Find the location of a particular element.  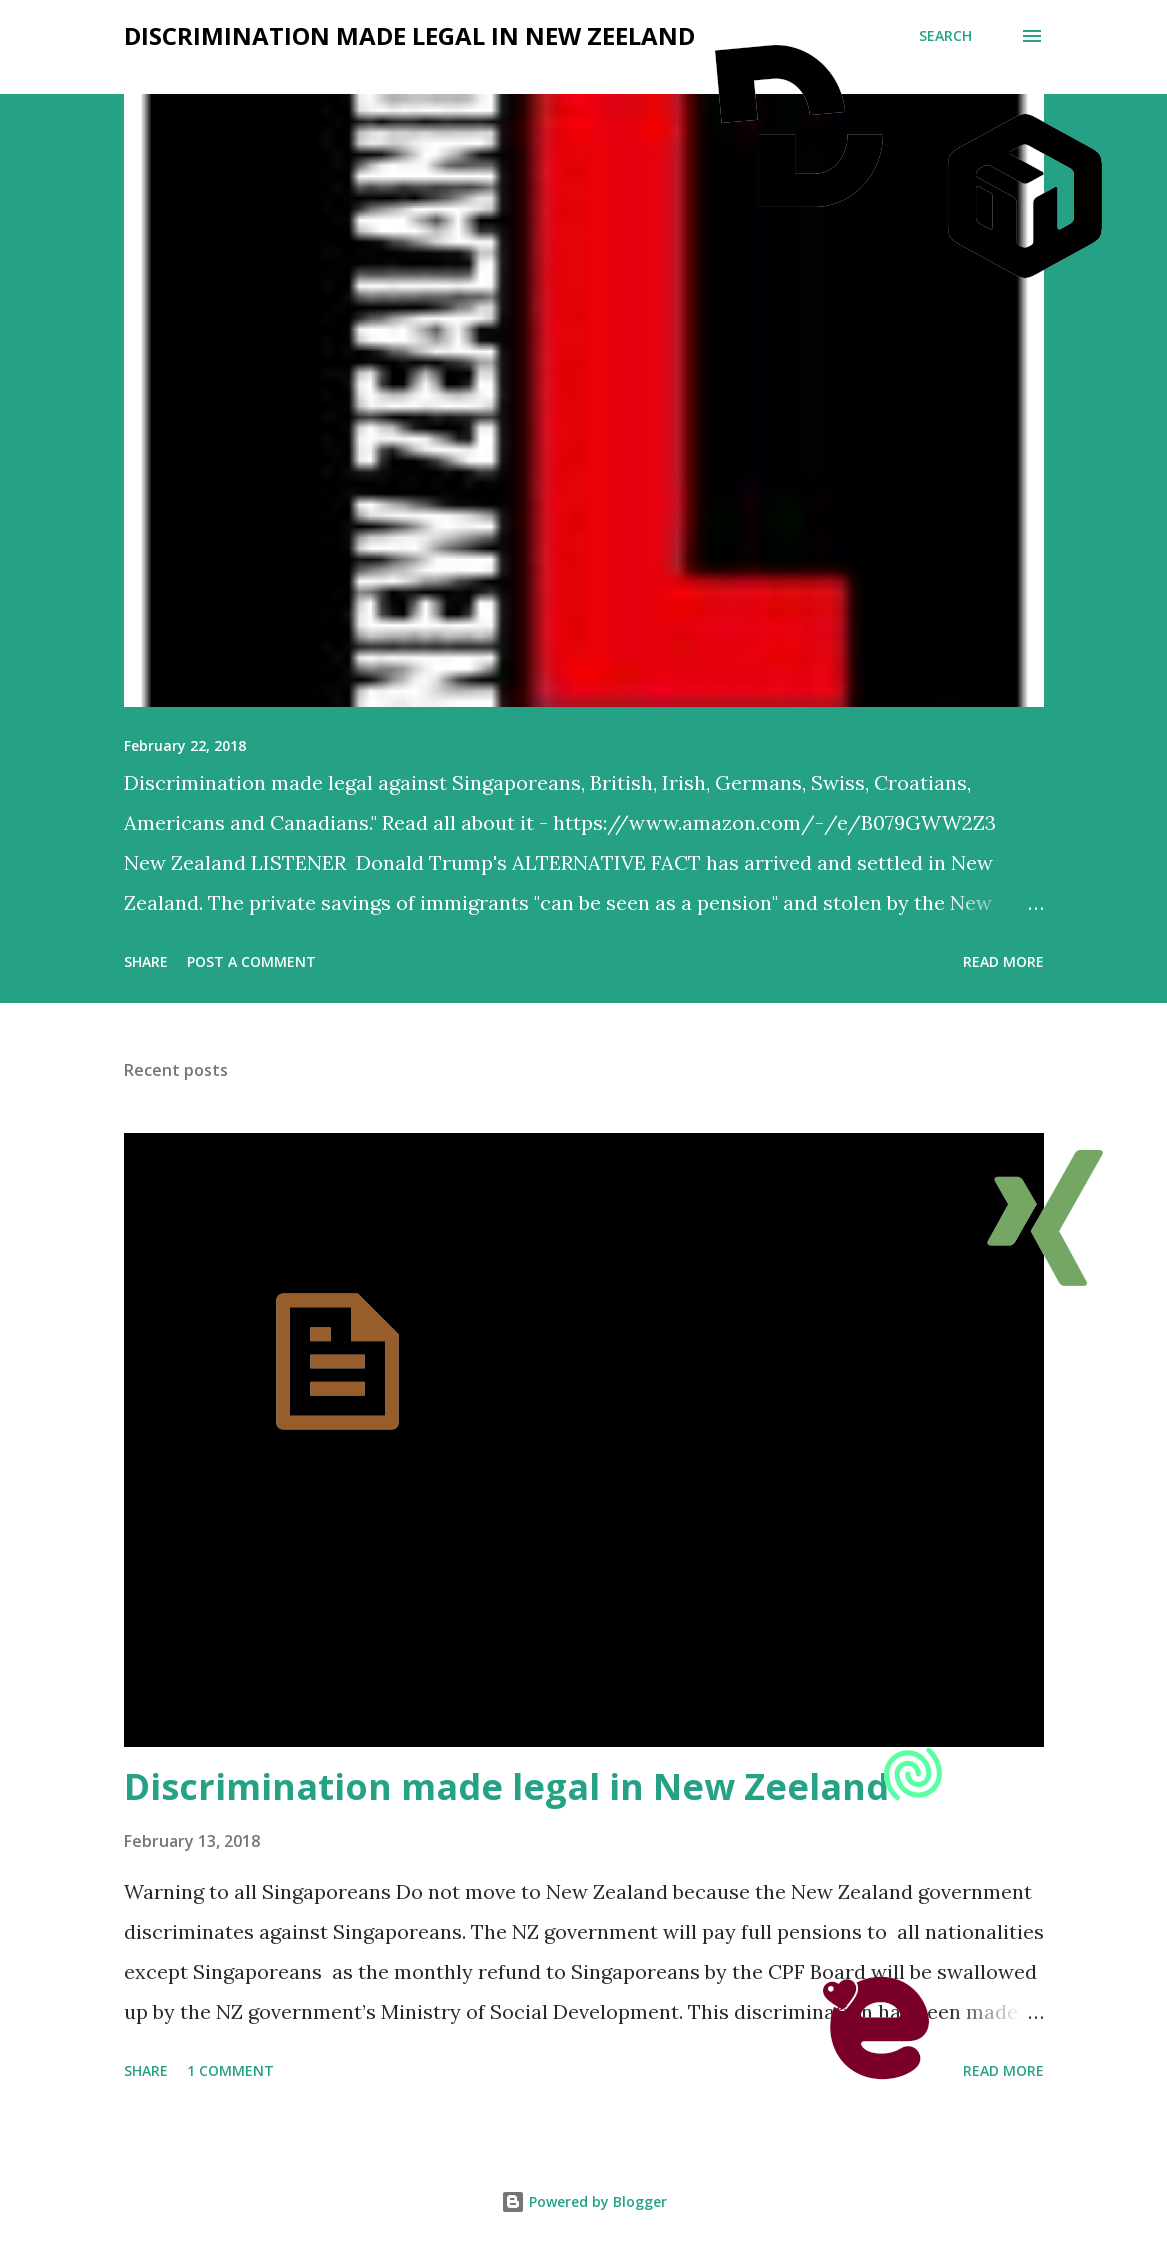

view document contents is located at coordinates (337, 1361).